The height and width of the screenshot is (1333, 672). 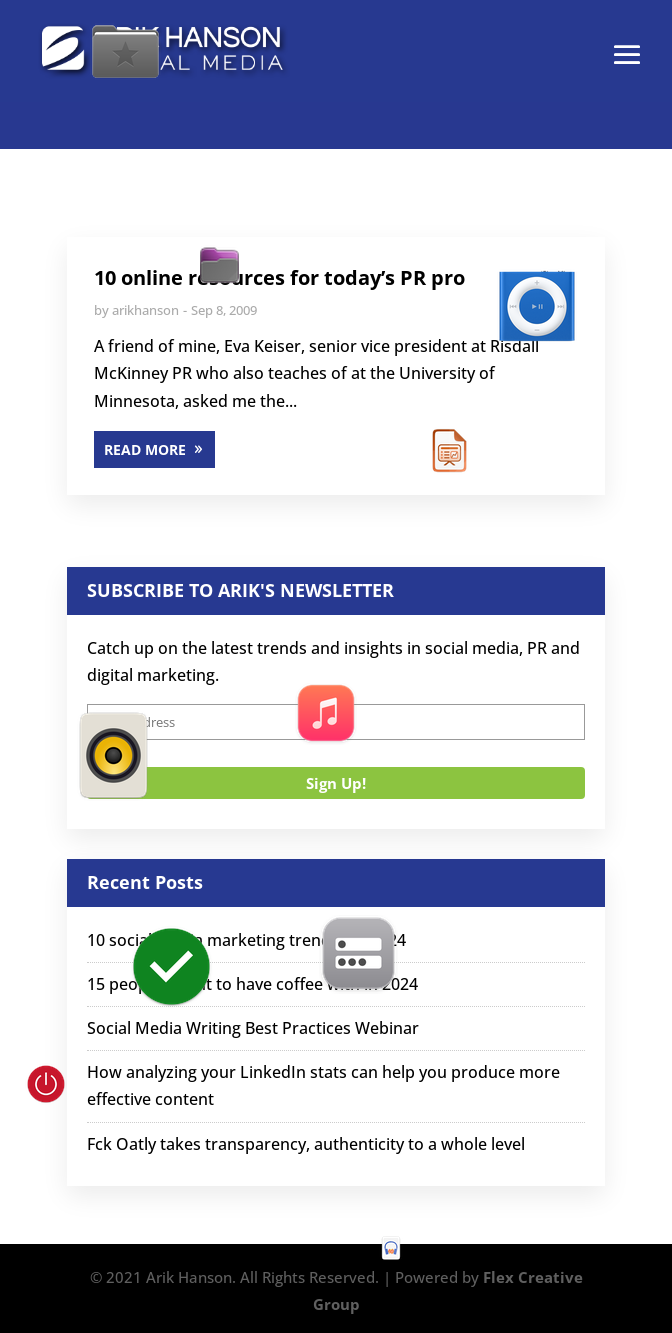 I want to click on access login and authentication settings, so click(x=358, y=954).